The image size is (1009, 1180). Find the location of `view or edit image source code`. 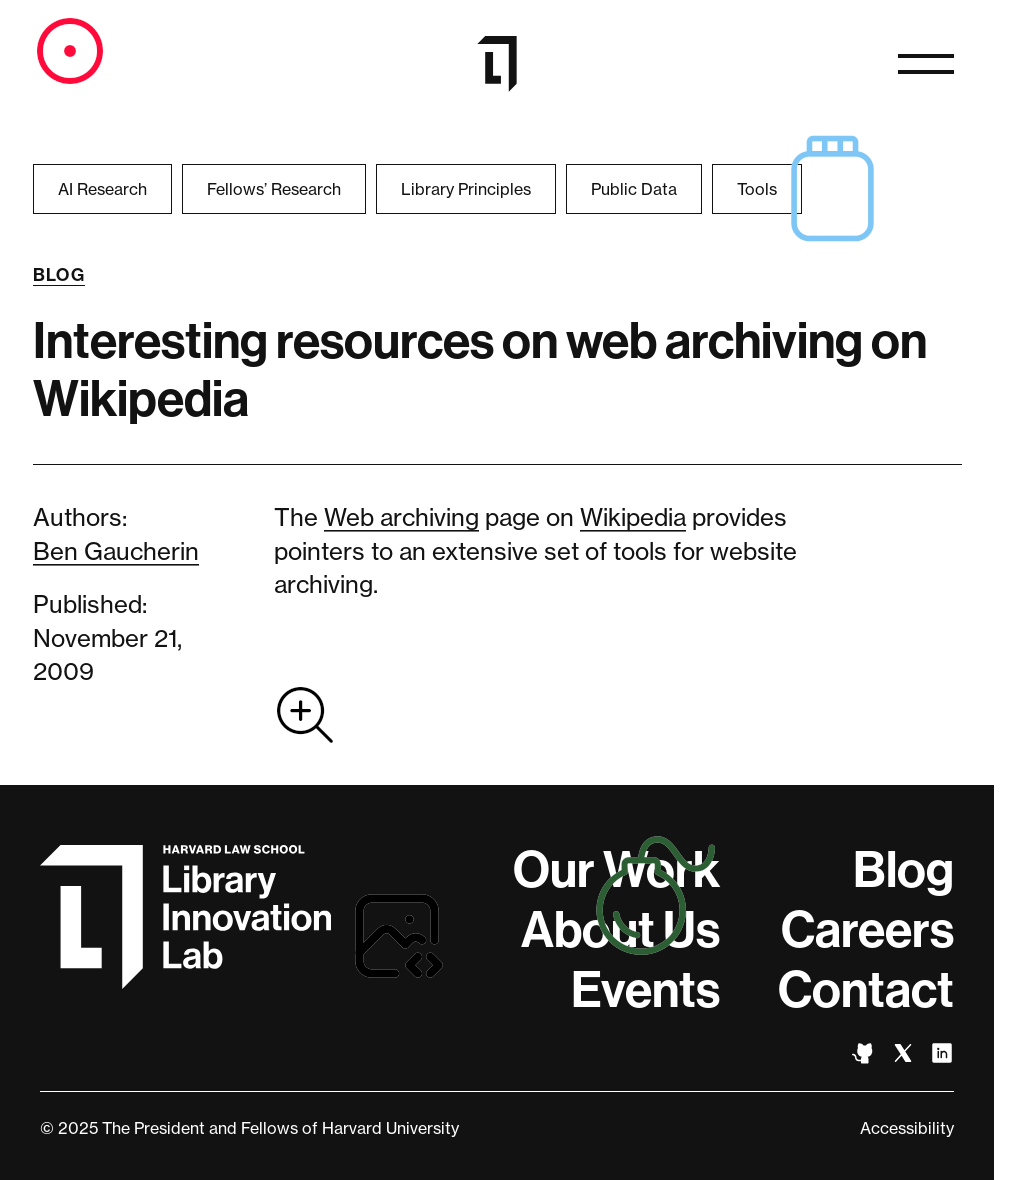

view or edit image source code is located at coordinates (397, 936).